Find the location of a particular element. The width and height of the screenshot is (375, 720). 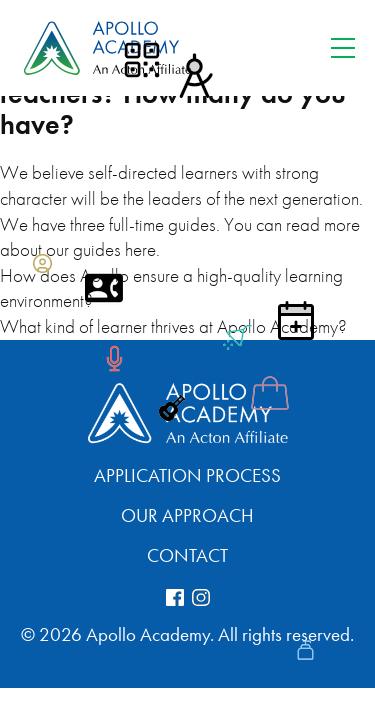

access shopping bag or cart is located at coordinates (270, 395).